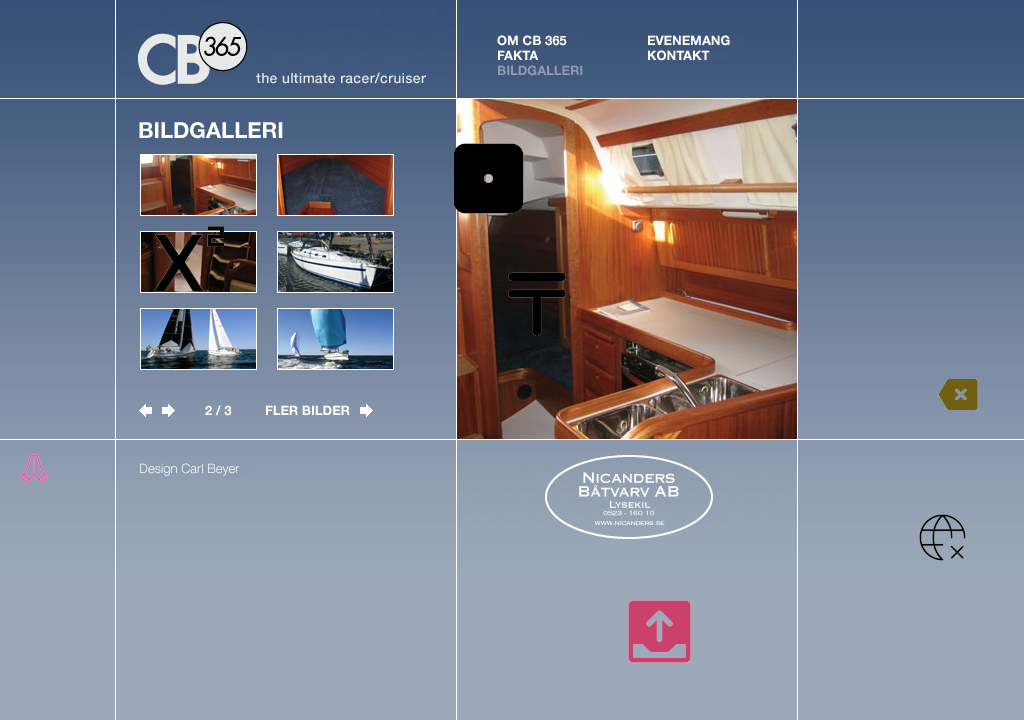 The width and height of the screenshot is (1024, 720). What do you see at coordinates (659, 631) in the screenshot?
I see `upload file to inbox or tray` at bounding box center [659, 631].